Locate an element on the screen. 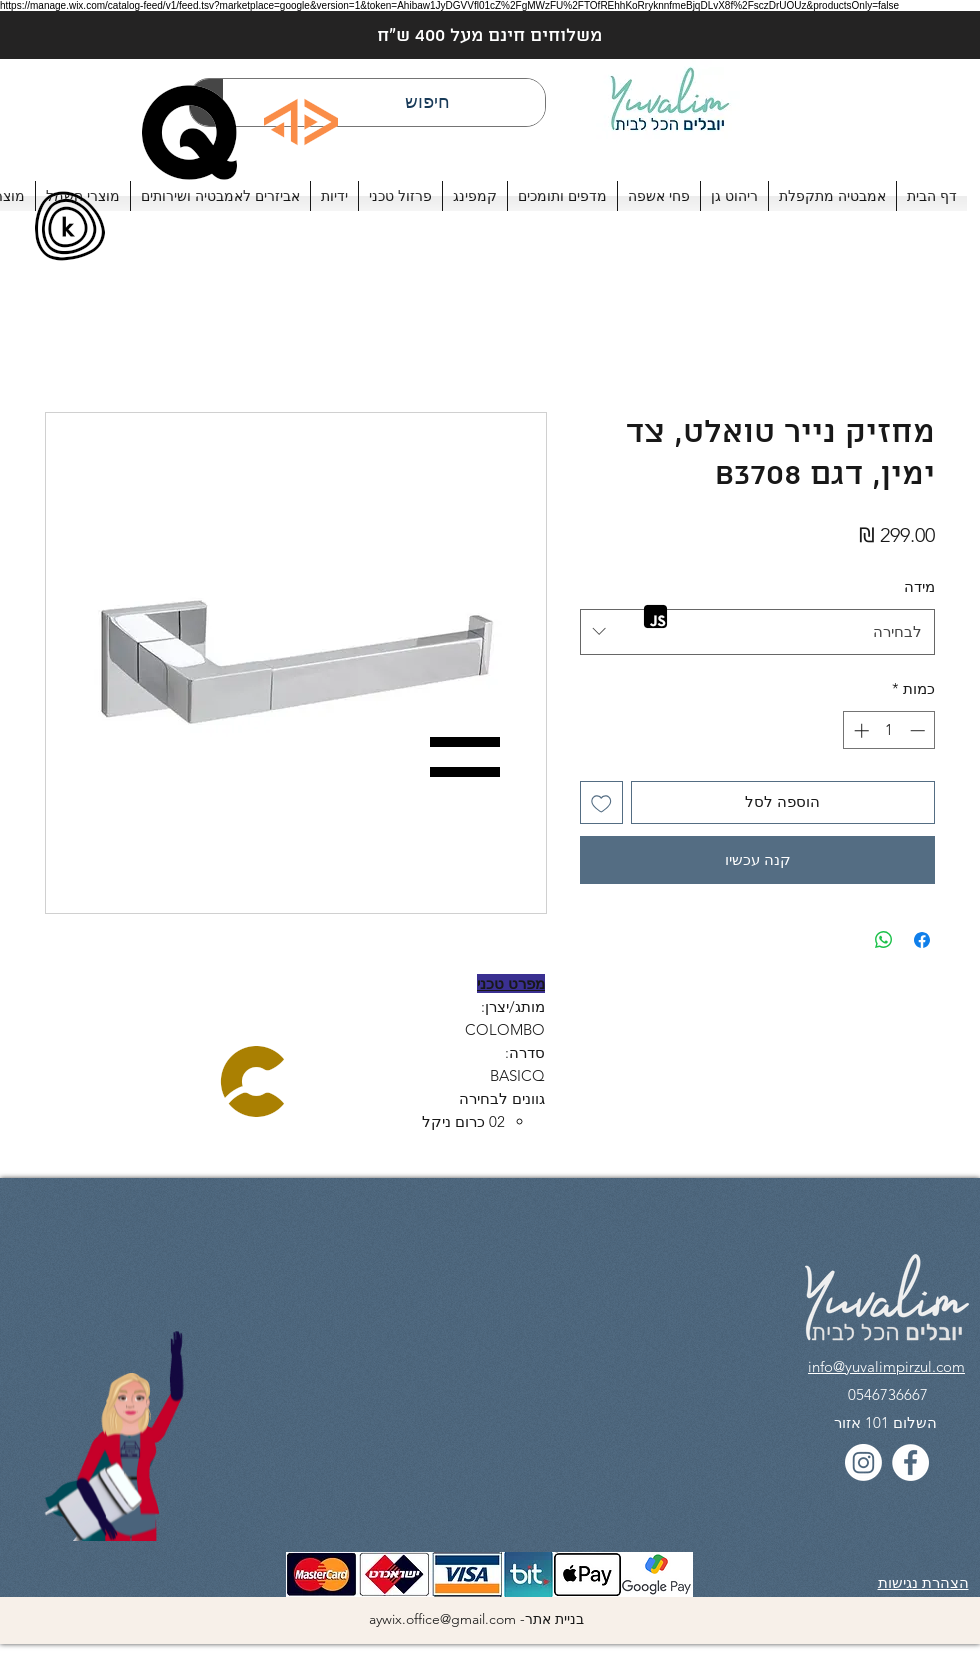 This screenshot has height=1655, width=980. open qase test management platform is located at coordinates (189, 132).